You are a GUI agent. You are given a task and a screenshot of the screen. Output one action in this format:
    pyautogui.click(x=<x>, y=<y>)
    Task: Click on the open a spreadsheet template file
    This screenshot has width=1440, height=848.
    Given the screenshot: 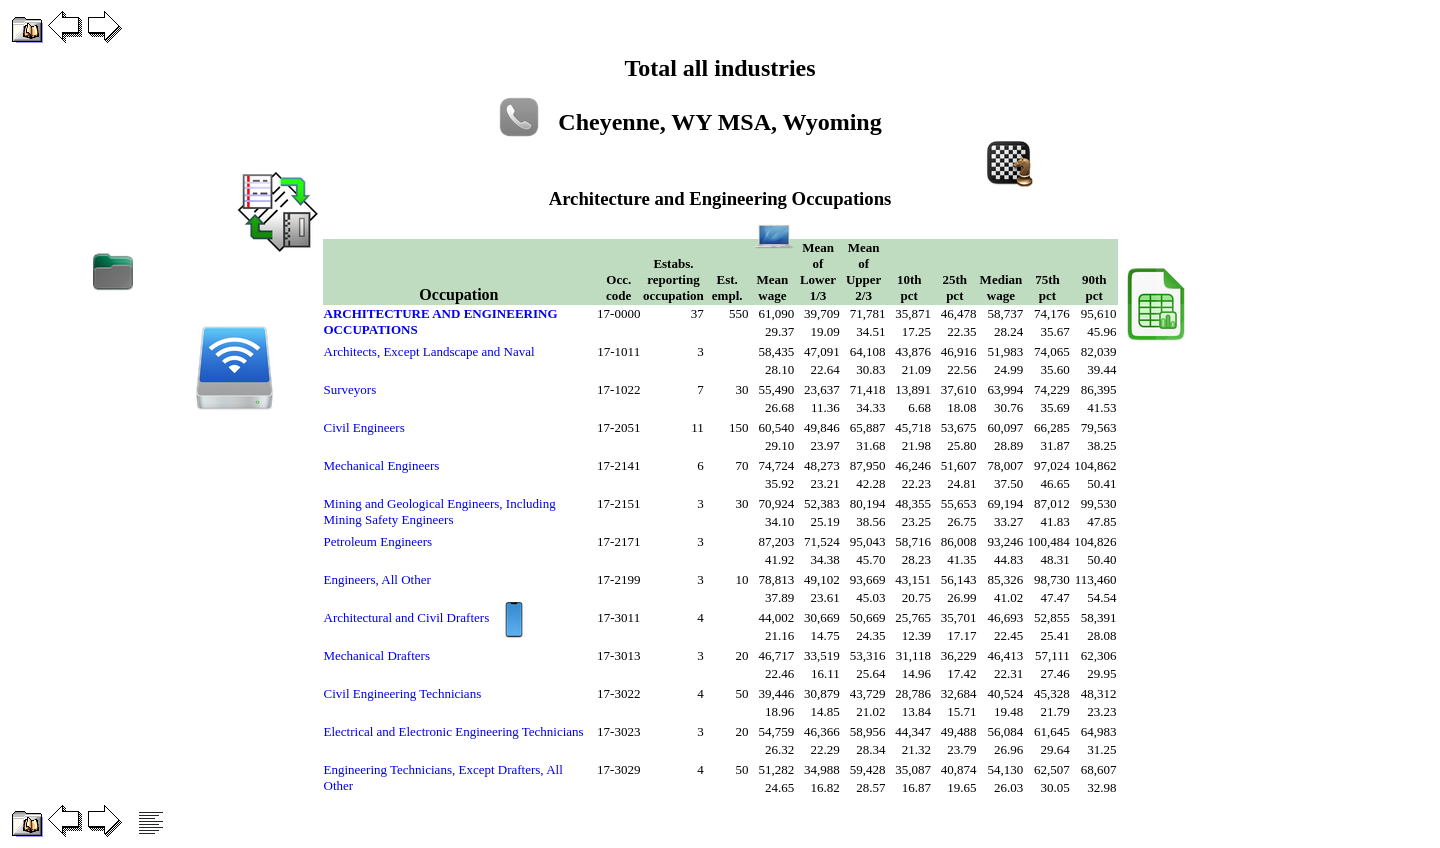 What is the action you would take?
    pyautogui.click(x=1156, y=304)
    